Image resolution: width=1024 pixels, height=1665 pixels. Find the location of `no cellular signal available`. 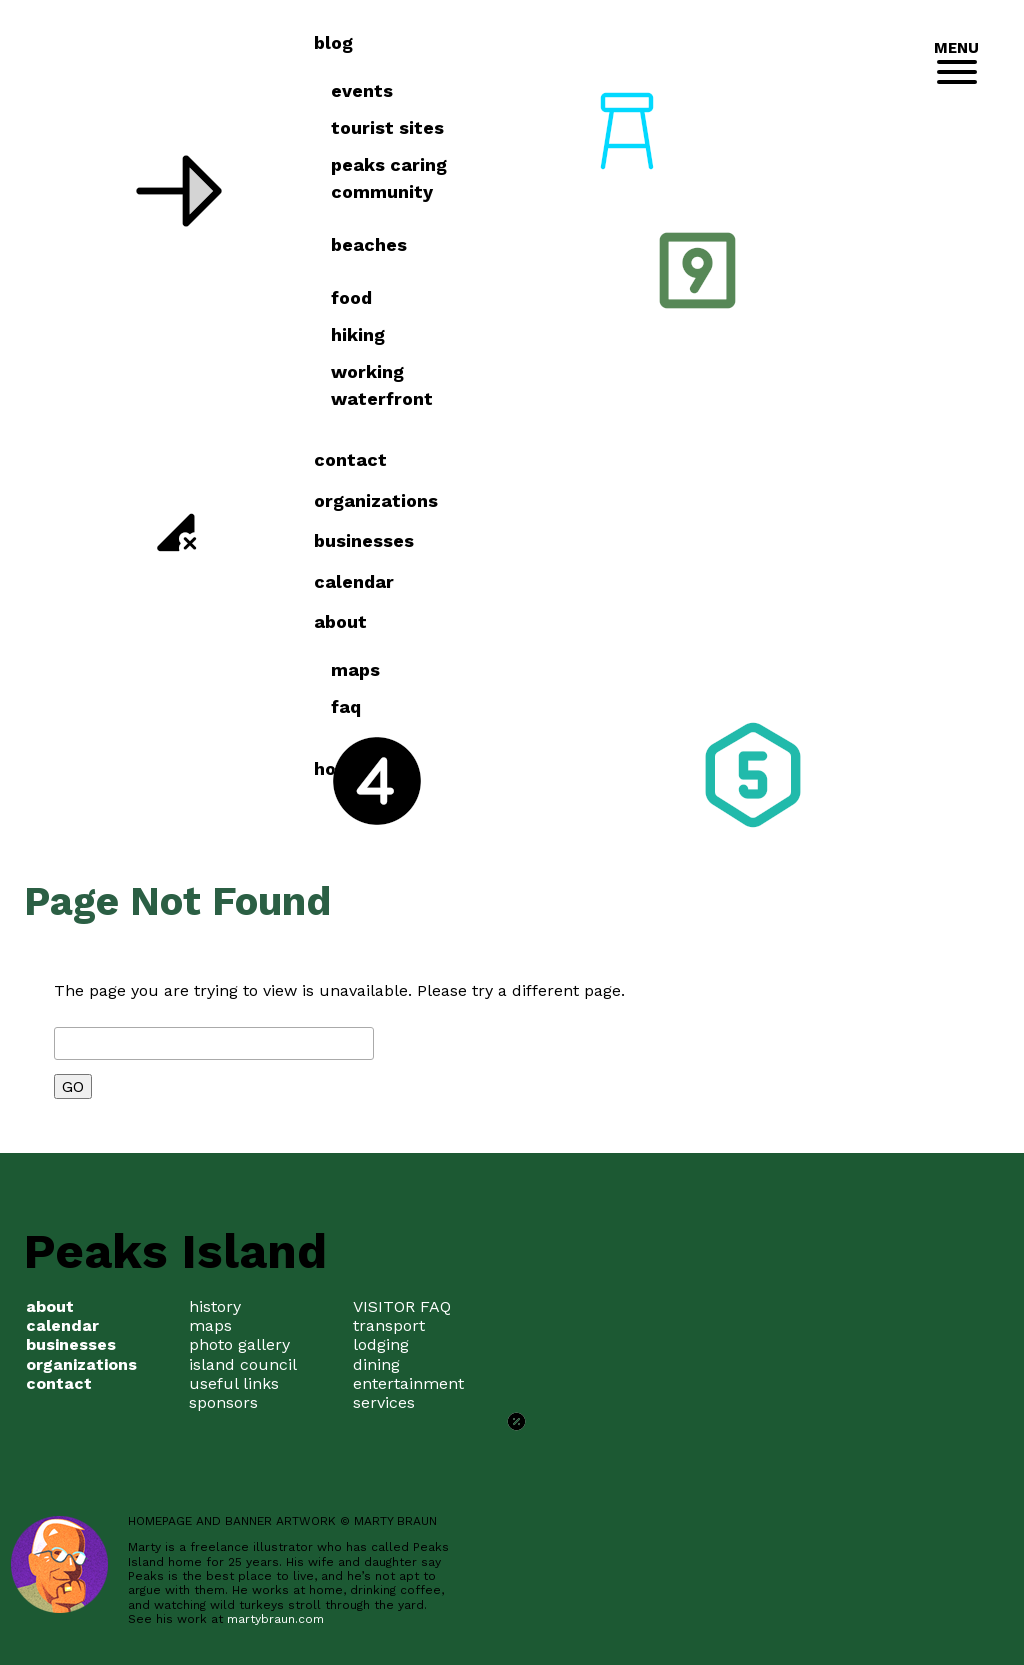

no cellular signal available is located at coordinates (179, 534).